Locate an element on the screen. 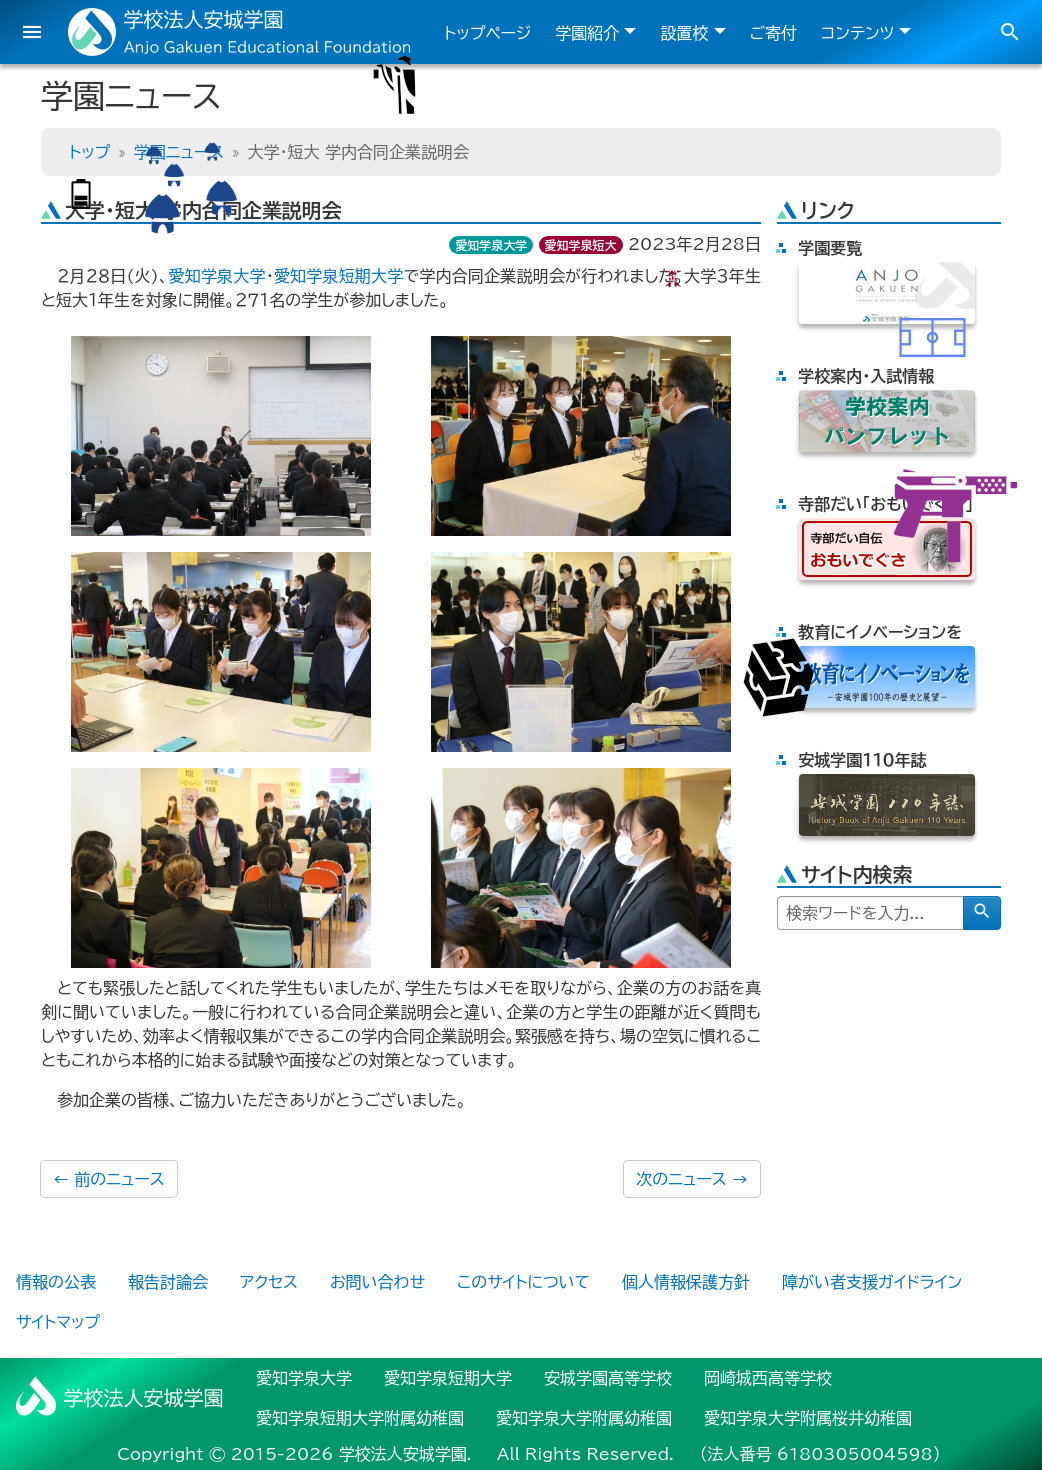 The image size is (1042, 1470). select tec-9 weapon in game inventory is located at coordinates (955, 515).